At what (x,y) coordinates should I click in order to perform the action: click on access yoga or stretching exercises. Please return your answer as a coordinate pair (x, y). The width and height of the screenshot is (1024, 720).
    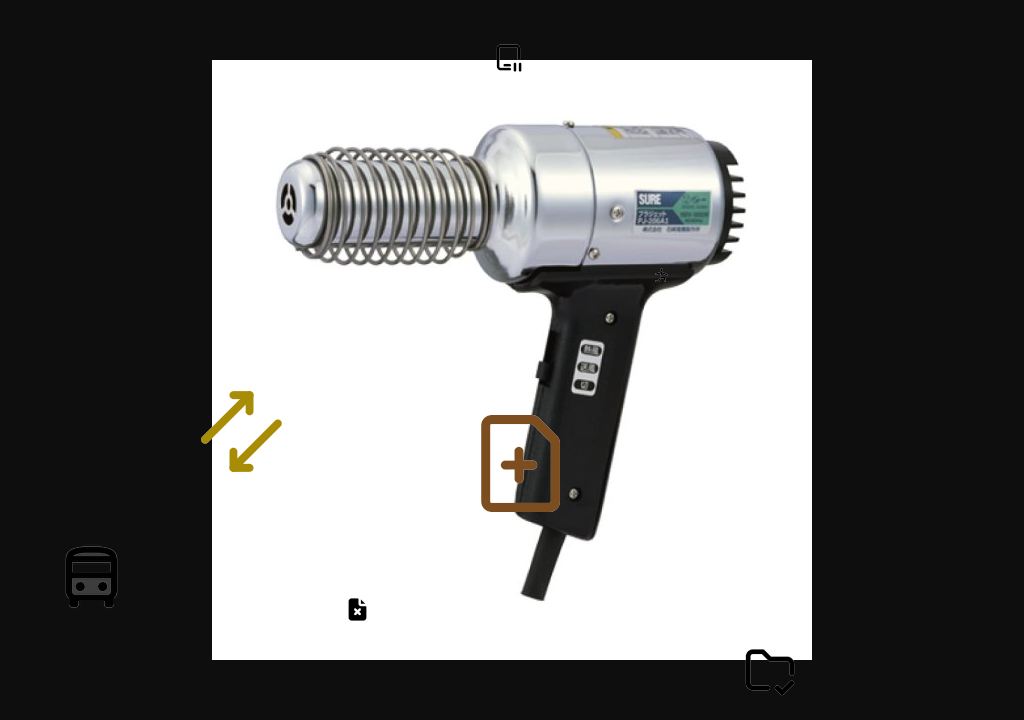
    Looking at the image, I should click on (661, 275).